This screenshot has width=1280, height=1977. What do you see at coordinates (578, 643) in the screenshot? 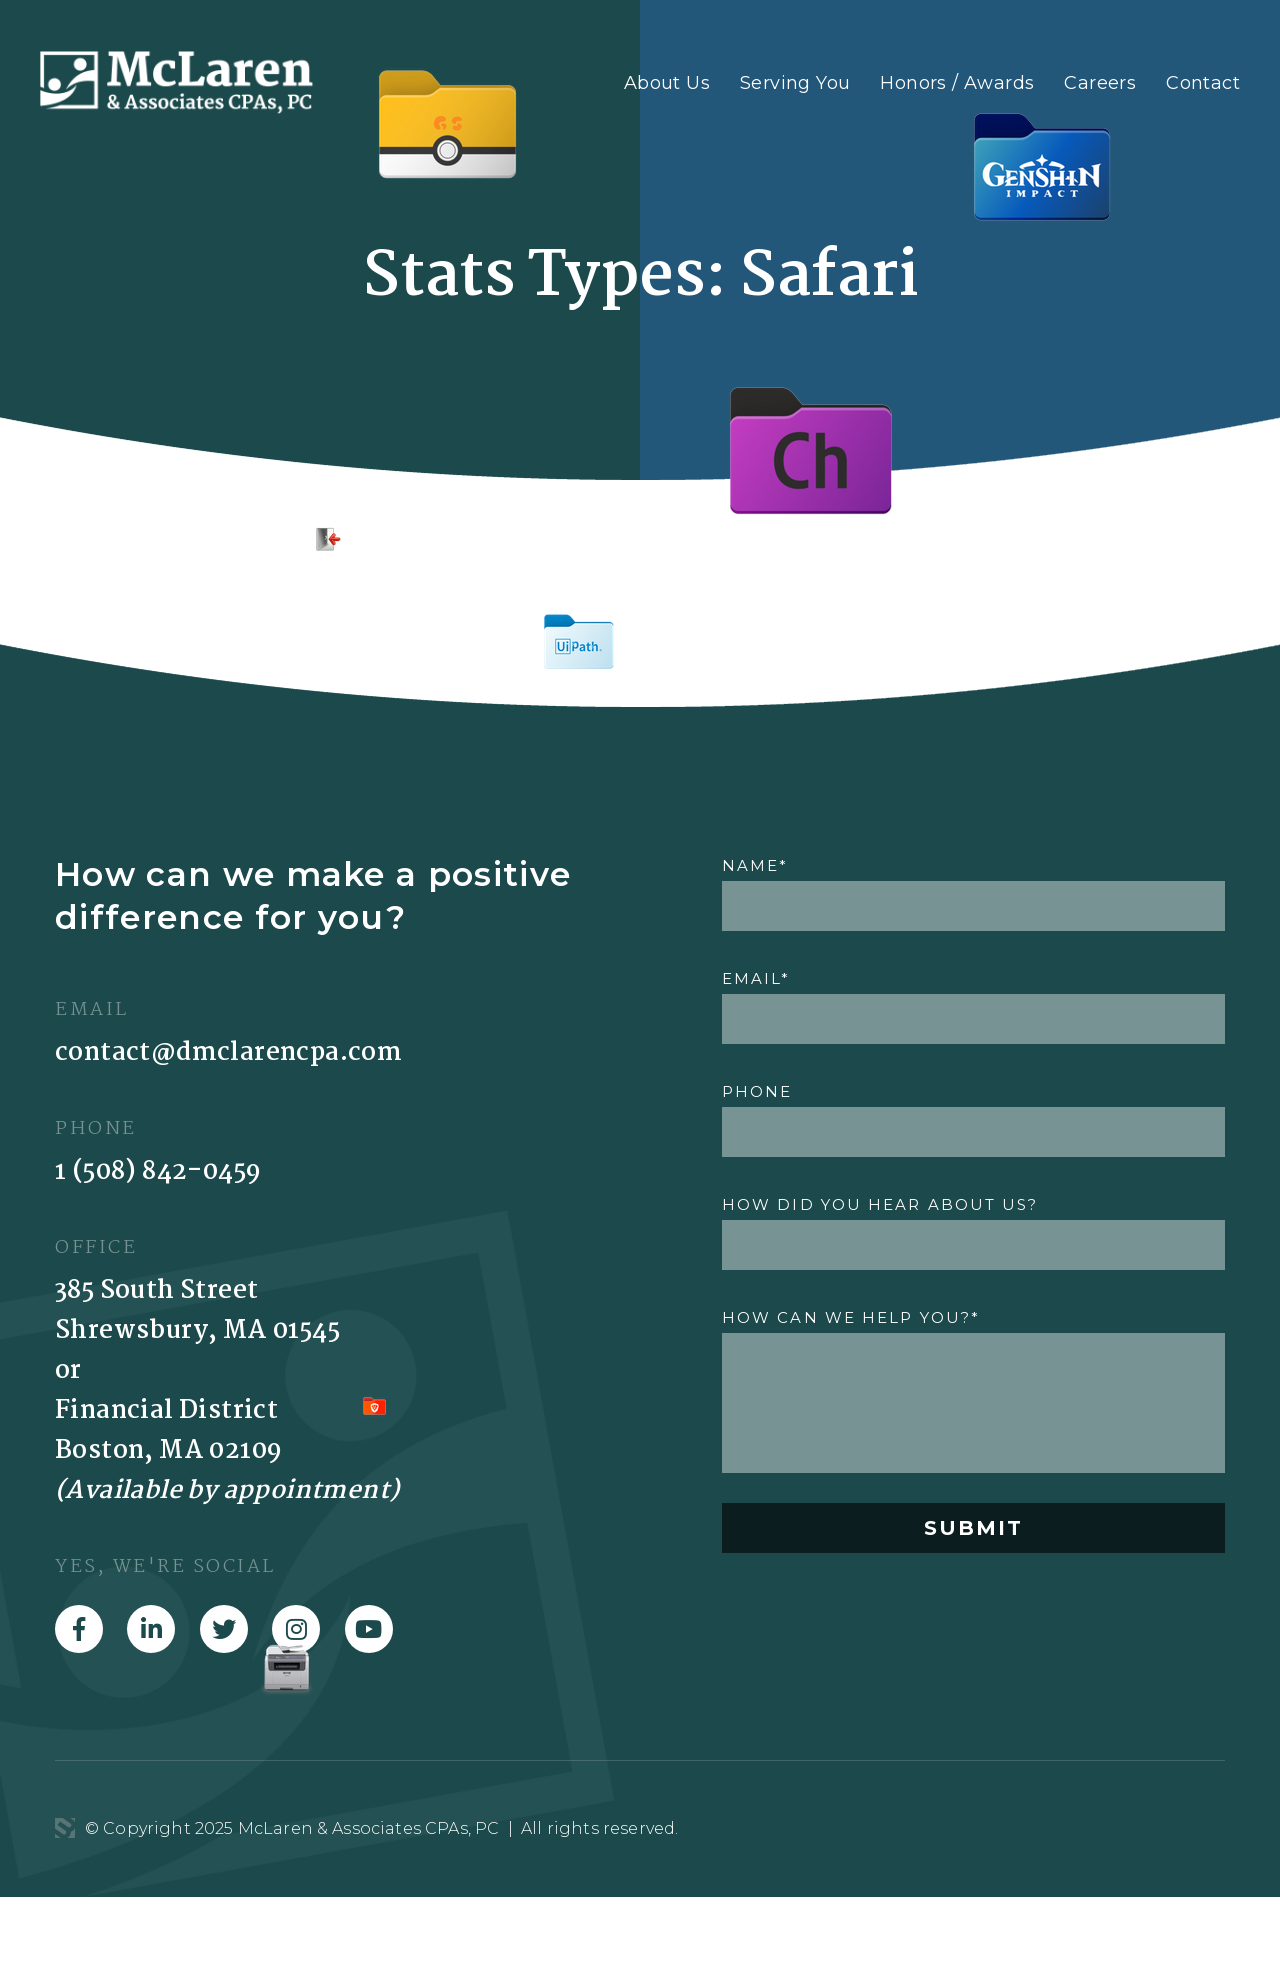
I see `open UiPath project folder` at bounding box center [578, 643].